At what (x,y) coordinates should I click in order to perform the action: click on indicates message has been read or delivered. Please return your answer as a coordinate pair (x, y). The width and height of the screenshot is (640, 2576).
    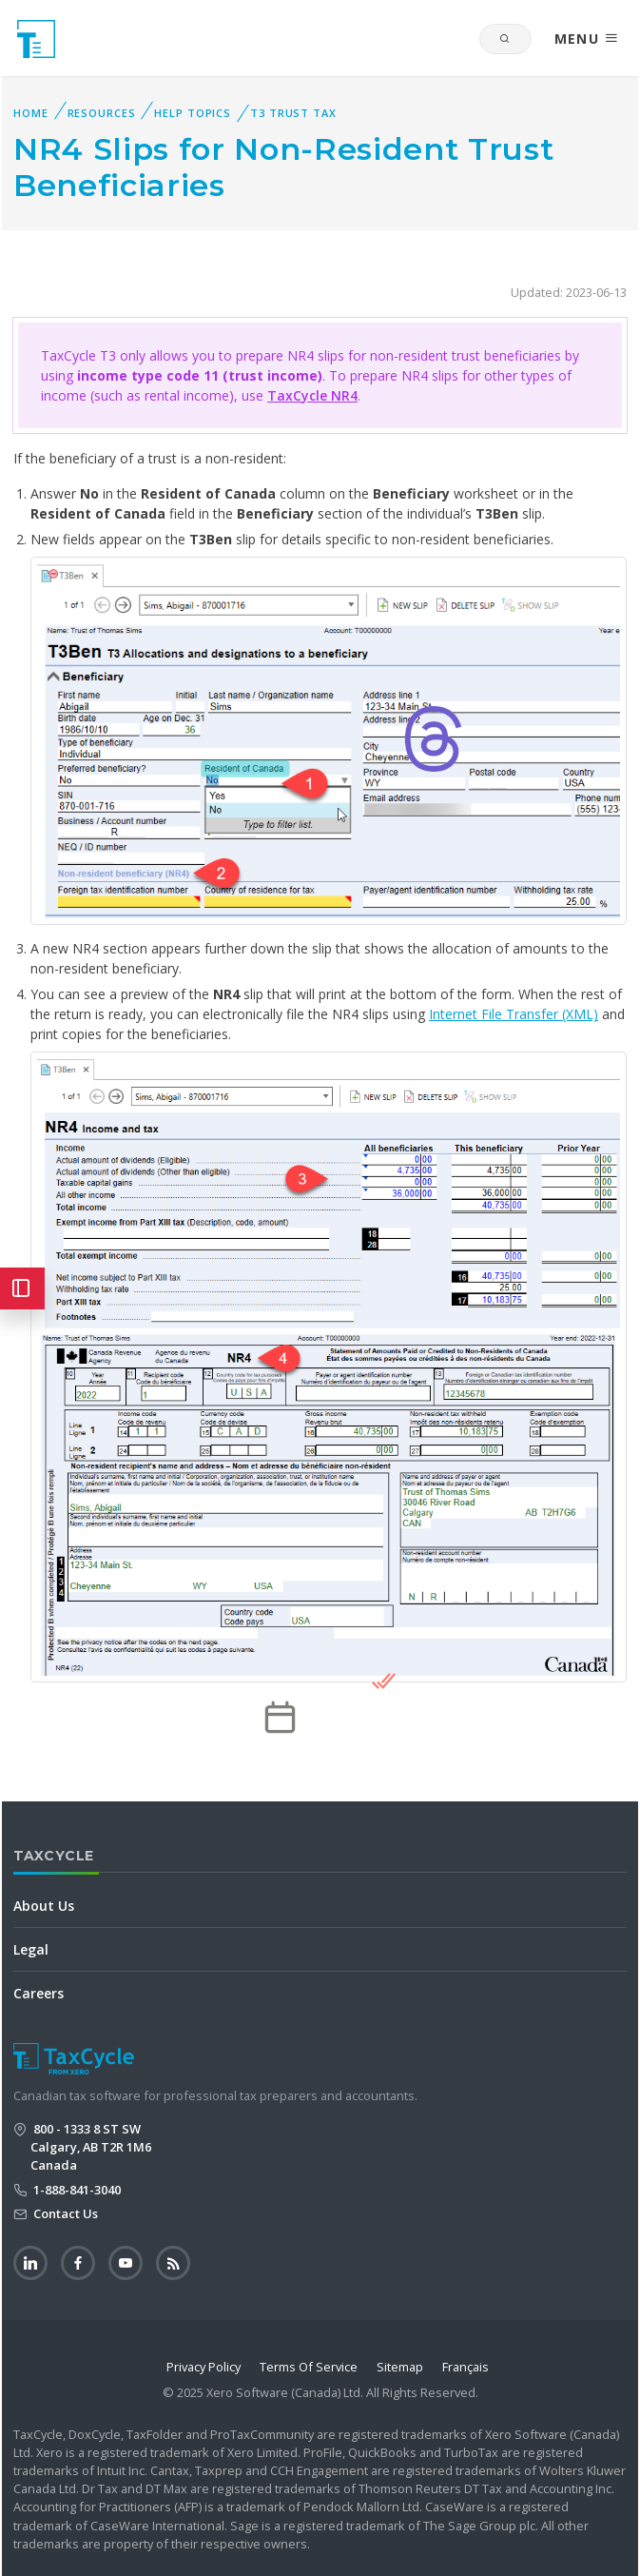
    Looking at the image, I should click on (383, 1681).